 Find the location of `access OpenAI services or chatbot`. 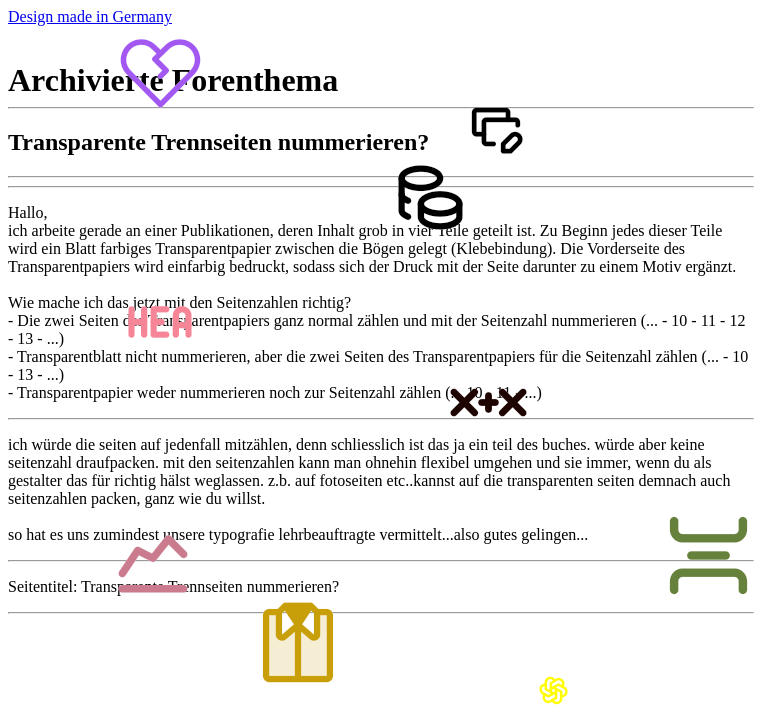

access OpenAI services or chatbot is located at coordinates (553, 690).